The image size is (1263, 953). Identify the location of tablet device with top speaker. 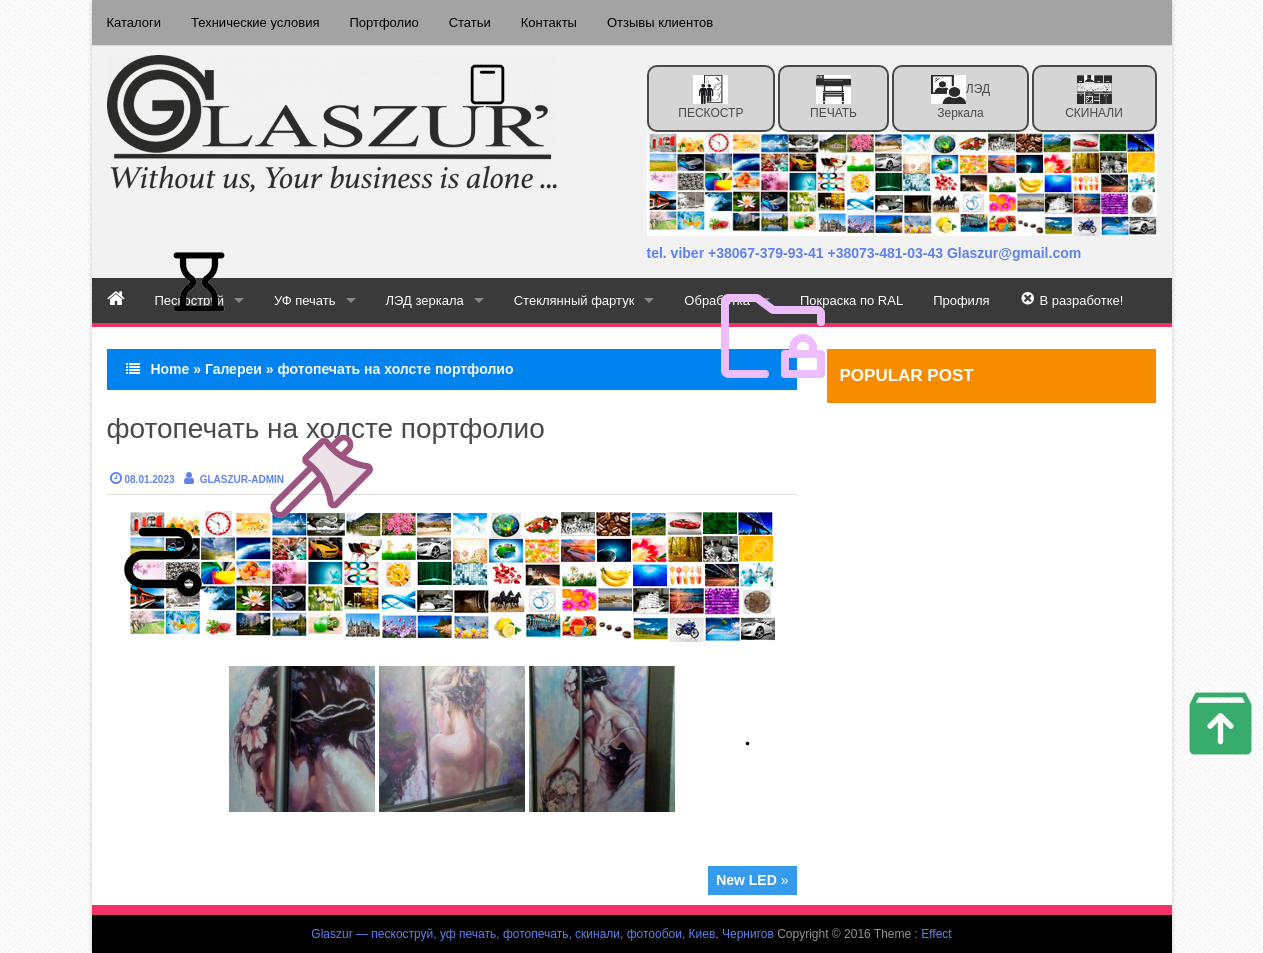
(487, 84).